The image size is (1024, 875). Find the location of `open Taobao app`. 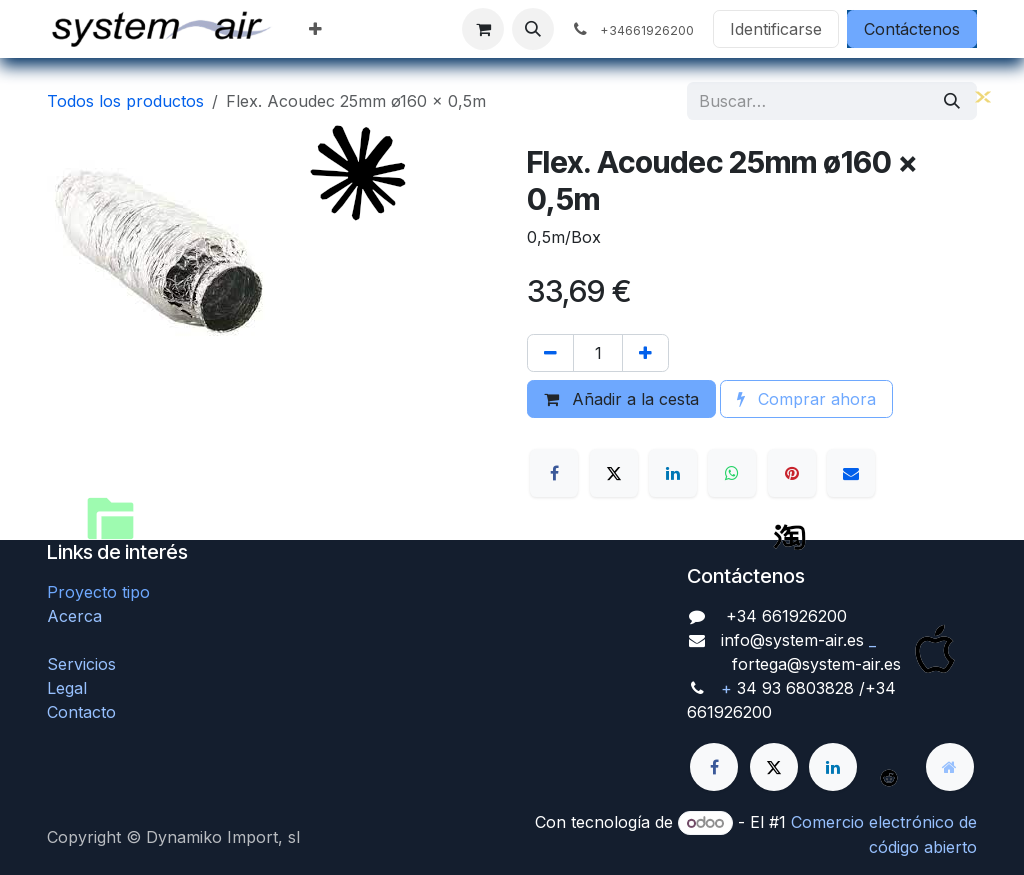

open Taobao app is located at coordinates (789, 537).